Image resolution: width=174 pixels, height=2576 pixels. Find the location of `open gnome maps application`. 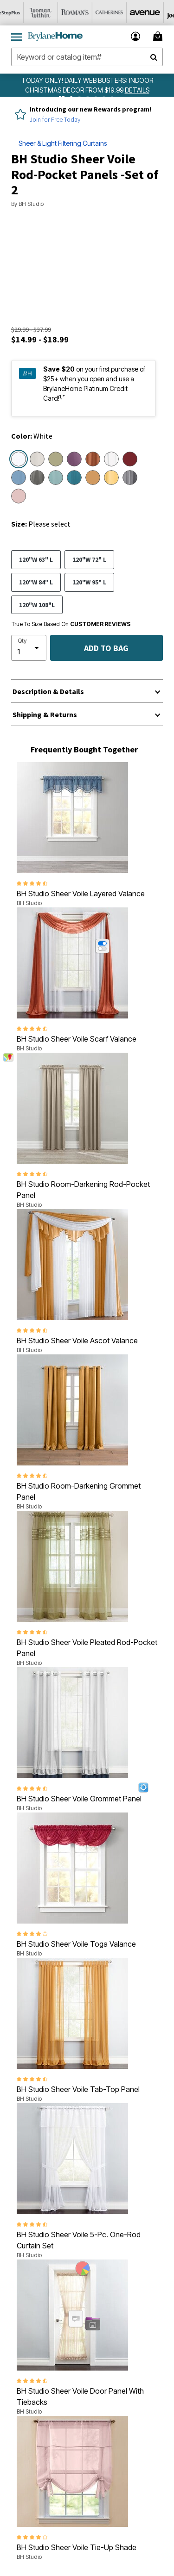

open gnome maps application is located at coordinates (8, 1057).